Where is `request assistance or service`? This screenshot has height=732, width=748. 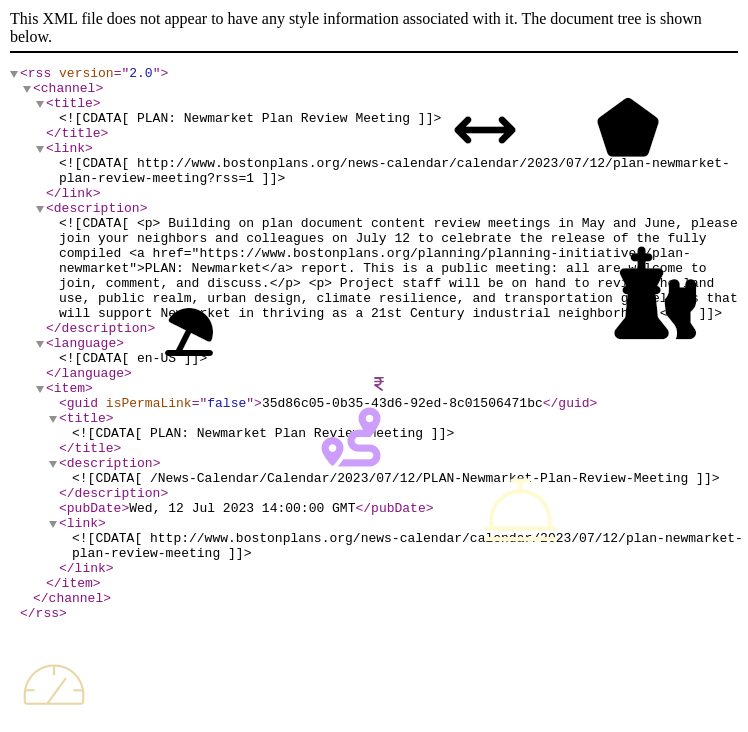
request assistance or service is located at coordinates (520, 512).